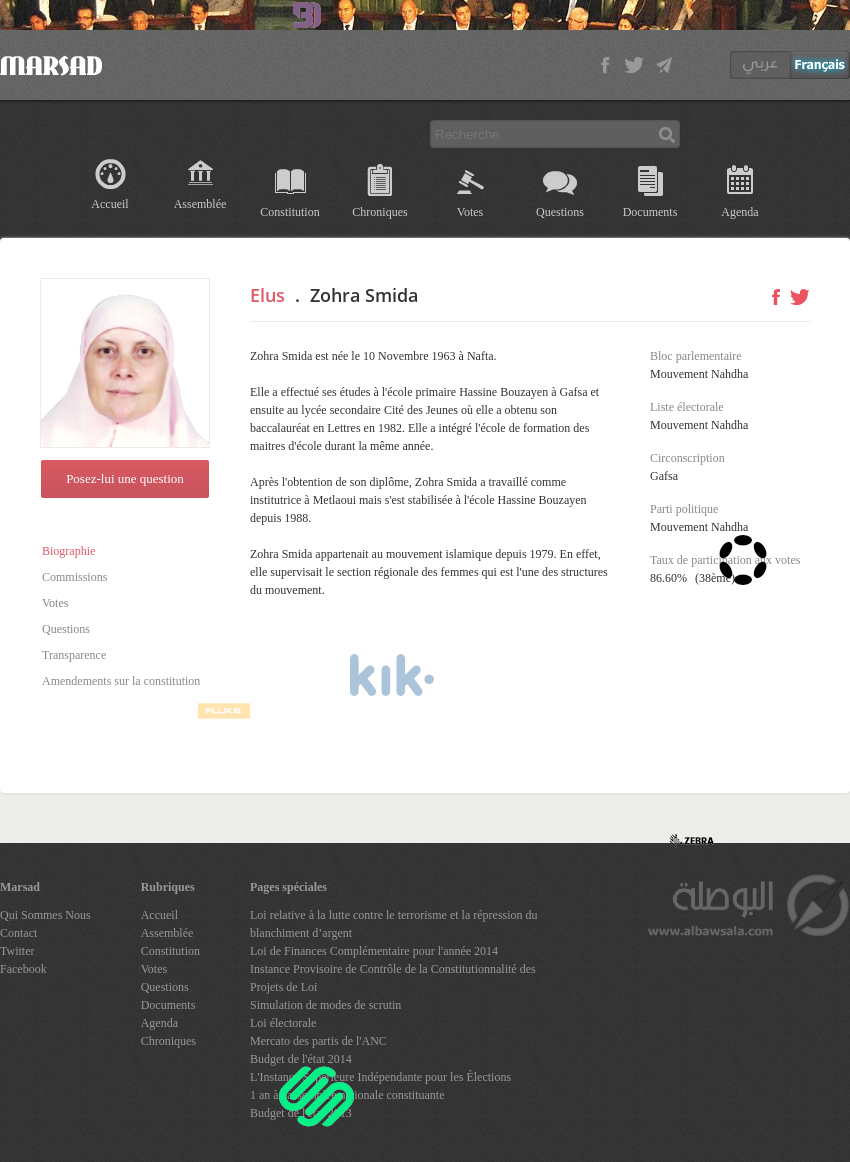  Describe the element at coordinates (743, 560) in the screenshot. I see `polkadot cryptocurrency or blockchain platform logo` at that location.